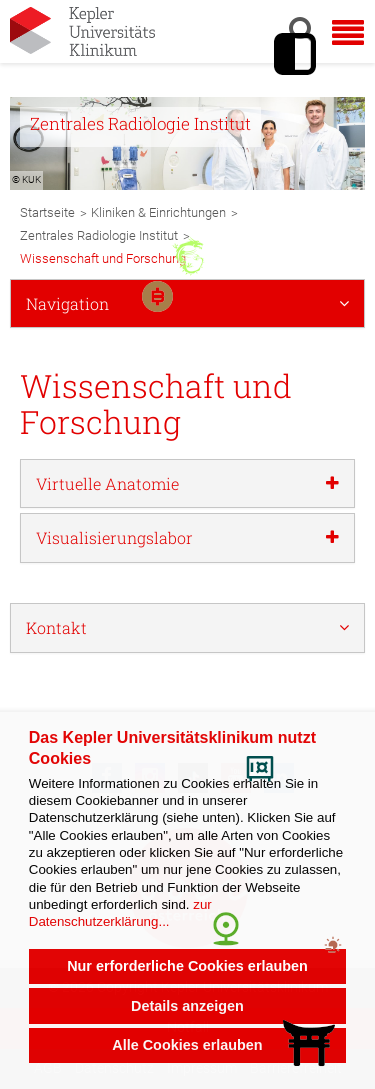  Describe the element at coordinates (188, 256) in the screenshot. I see `MSI brand logo` at that location.